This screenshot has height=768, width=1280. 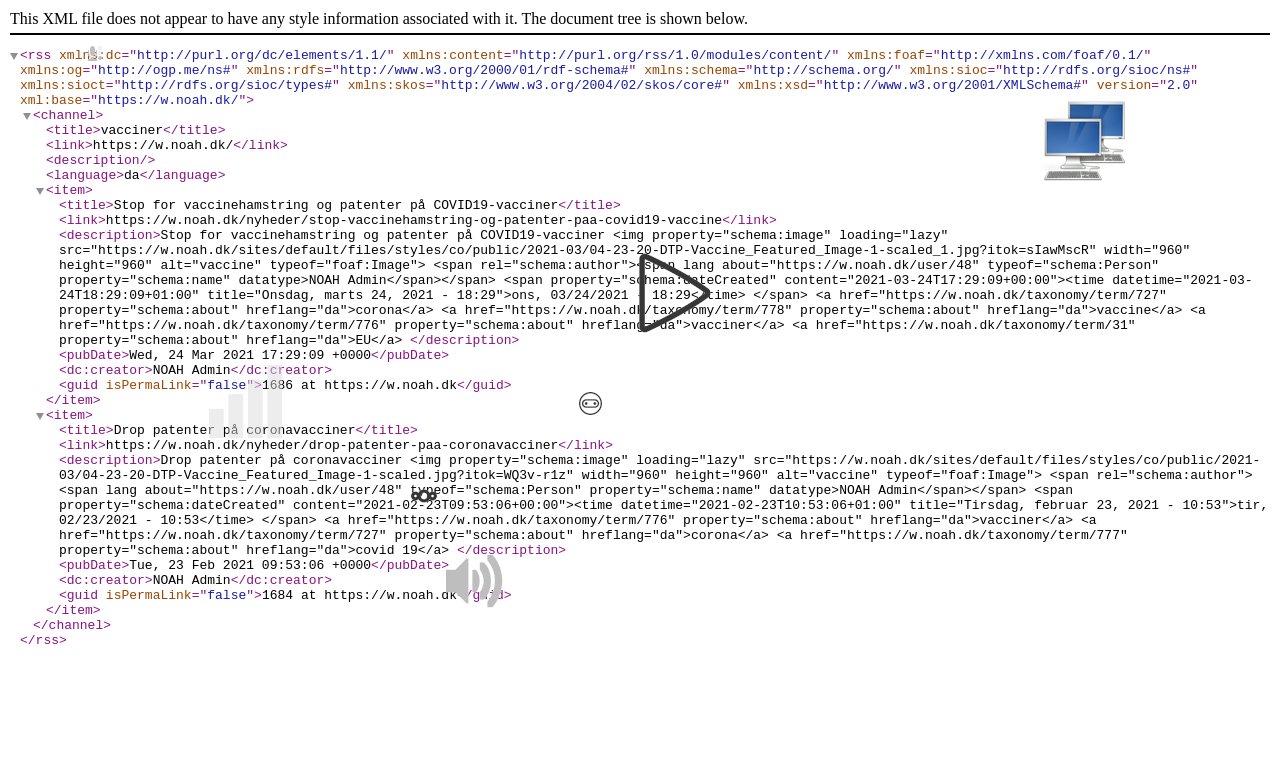 I want to click on indicates no cellular signal available, so click(x=248, y=404).